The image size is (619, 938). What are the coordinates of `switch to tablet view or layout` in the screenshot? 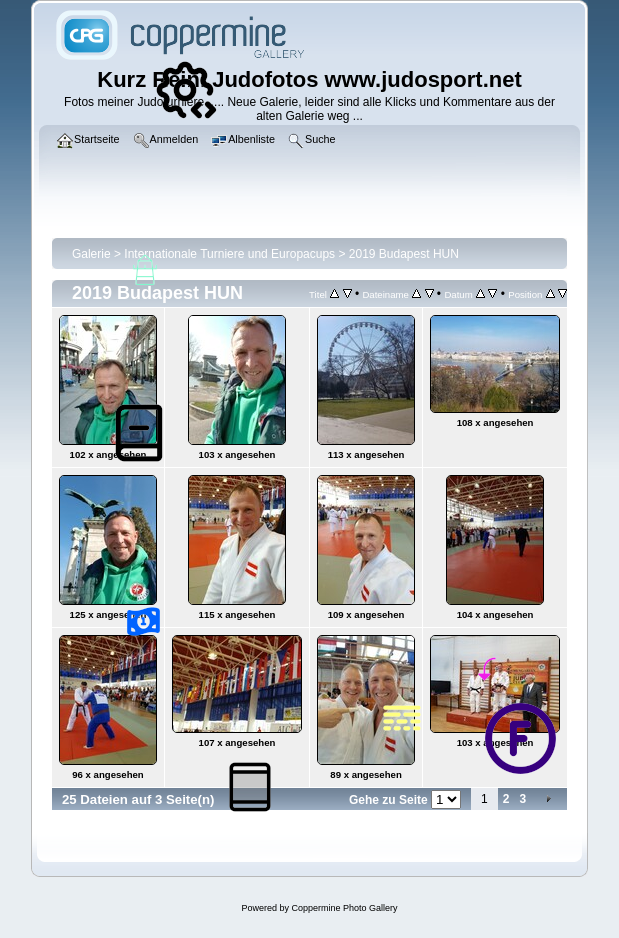 It's located at (250, 787).